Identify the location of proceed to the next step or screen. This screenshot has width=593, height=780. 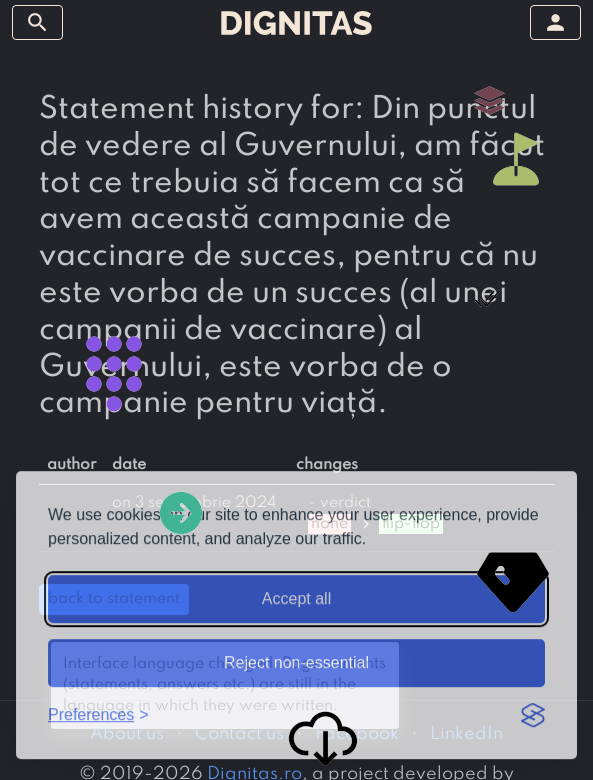
(181, 513).